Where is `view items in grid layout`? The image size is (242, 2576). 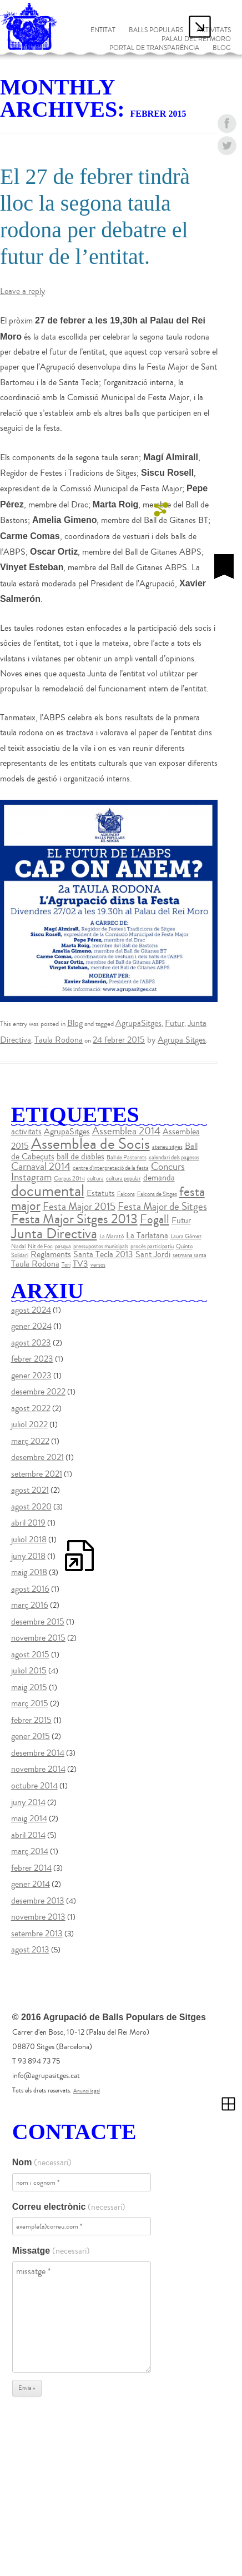
view items in grid layout is located at coordinates (228, 2104).